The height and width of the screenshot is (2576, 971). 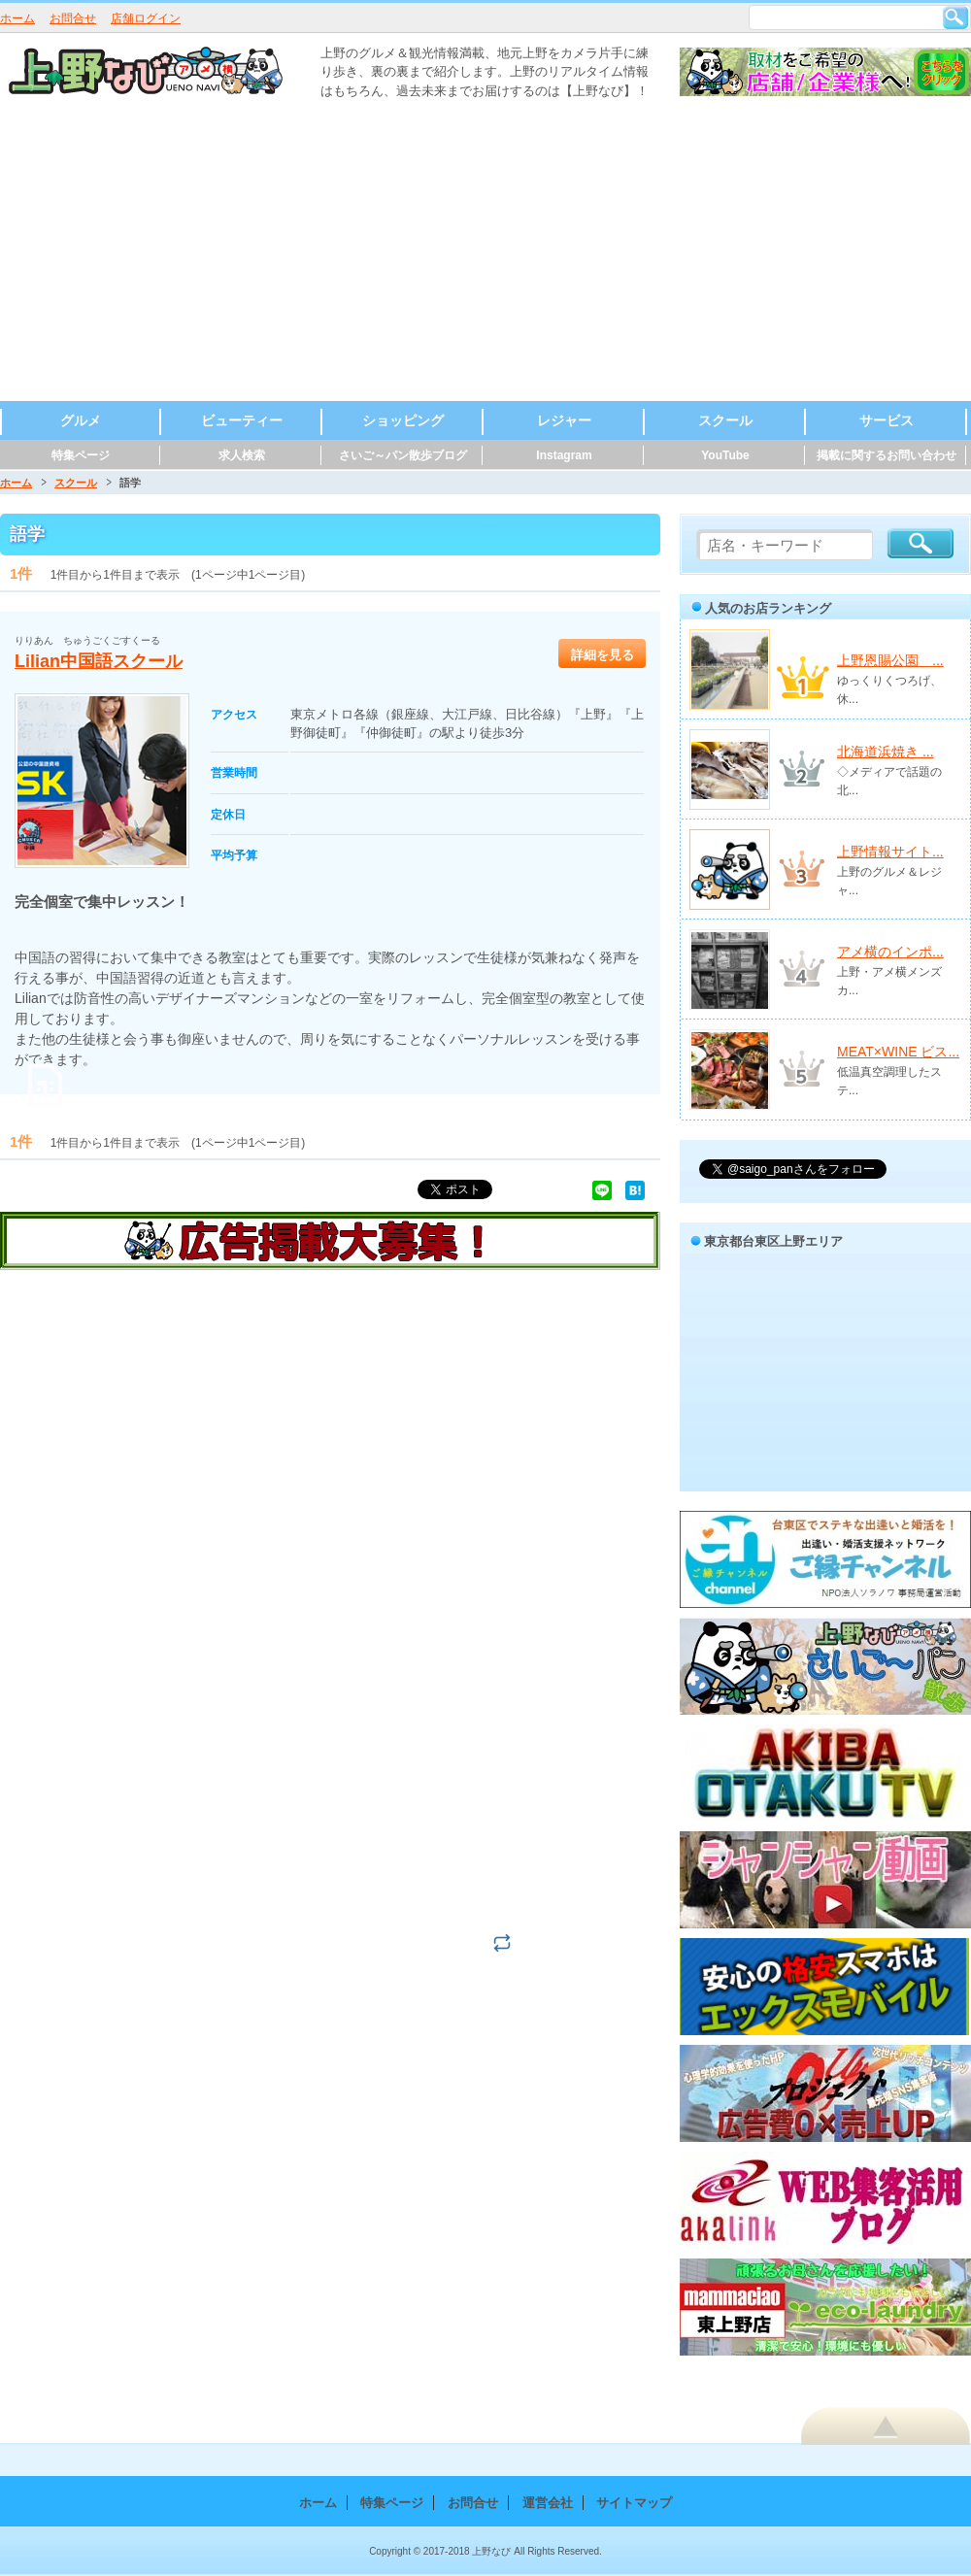 I want to click on enable repeat mode for playback, so click(x=502, y=1943).